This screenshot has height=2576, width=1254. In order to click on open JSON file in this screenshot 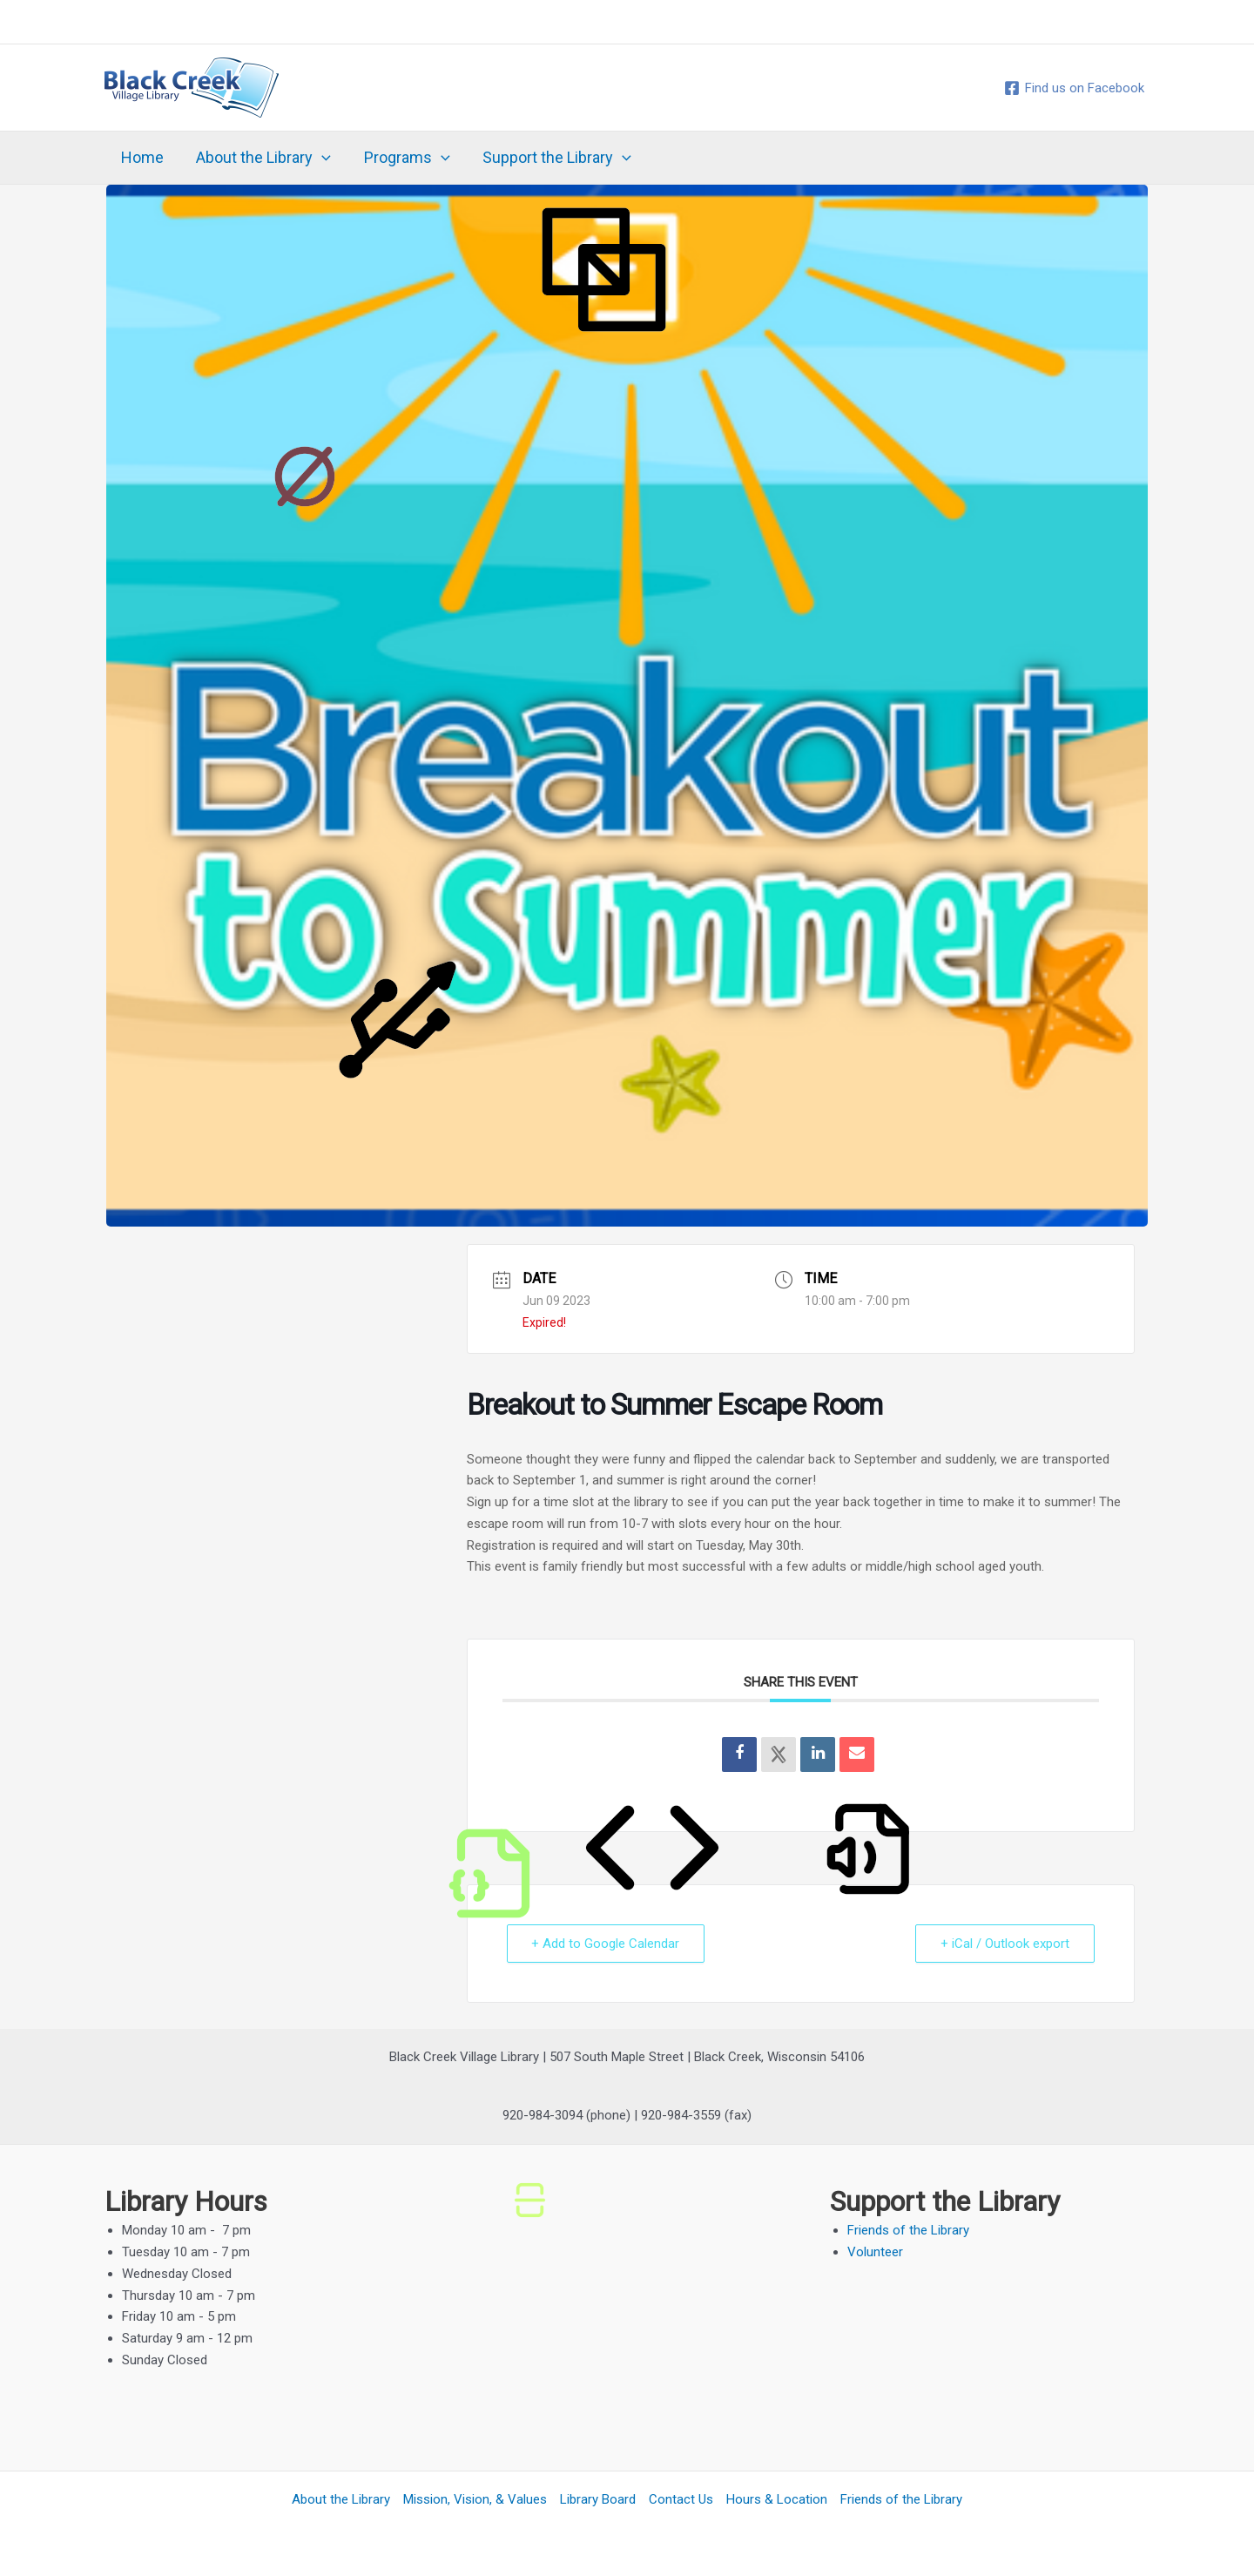, I will do `click(493, 1873)`.